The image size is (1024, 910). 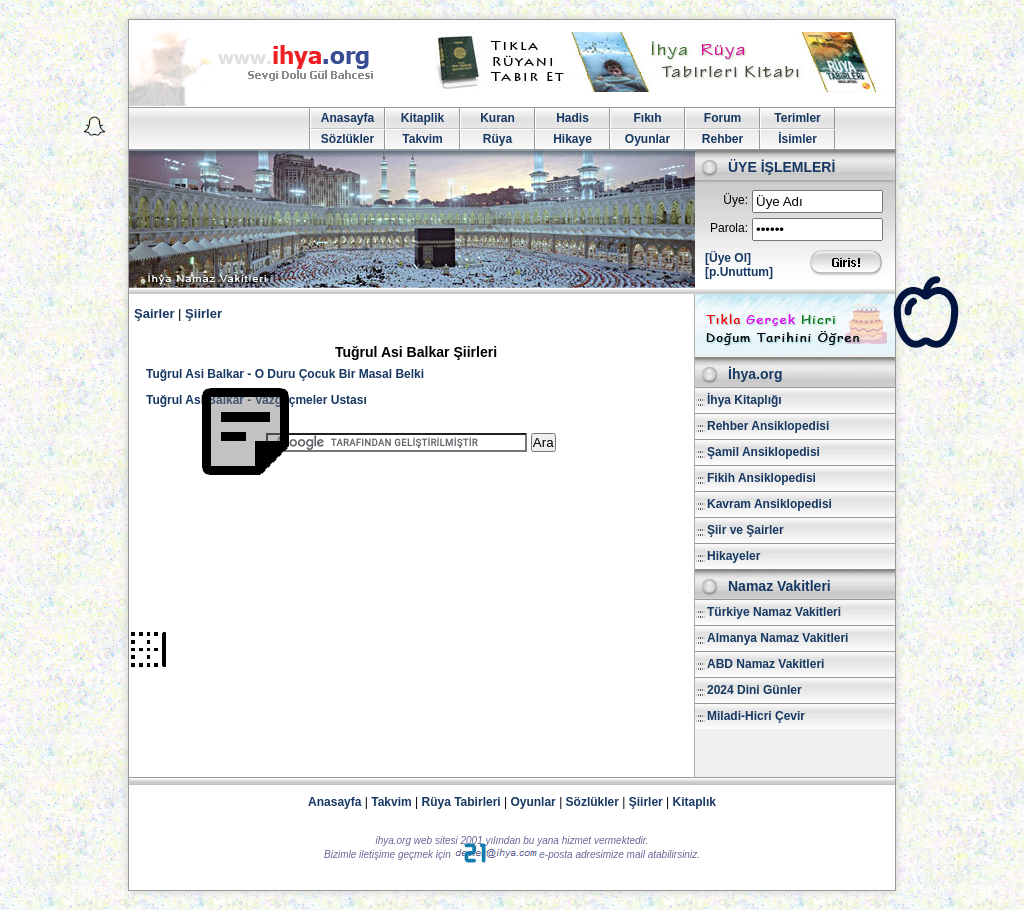 What do you see at coordinates (94, 126) in the screenshot?
I see `open snapchat app` at bounding box center [94, 126].